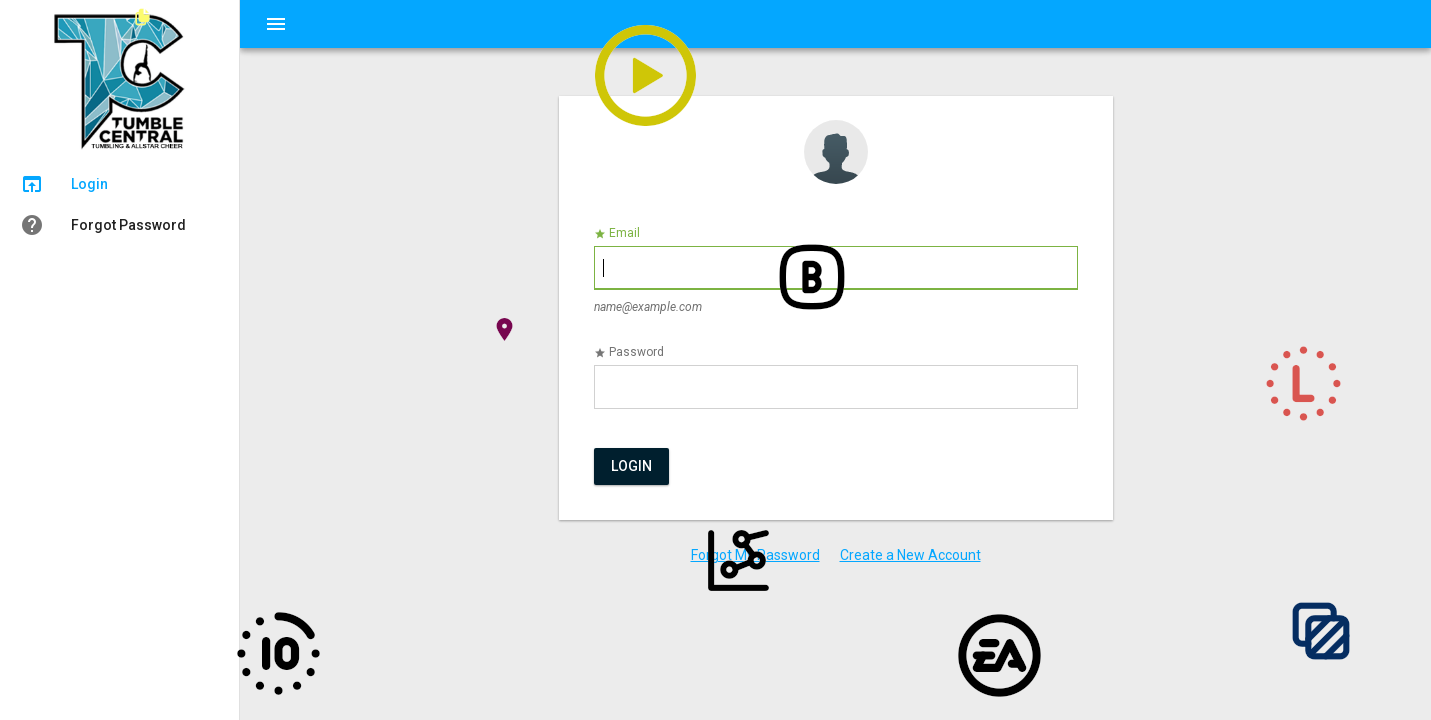 This screenshot has width=1431, height=720. What do you see at coordinates (738, 560) in the screenshot?
I see `view scatter plot data visualization` at bounding box center [738, 560].